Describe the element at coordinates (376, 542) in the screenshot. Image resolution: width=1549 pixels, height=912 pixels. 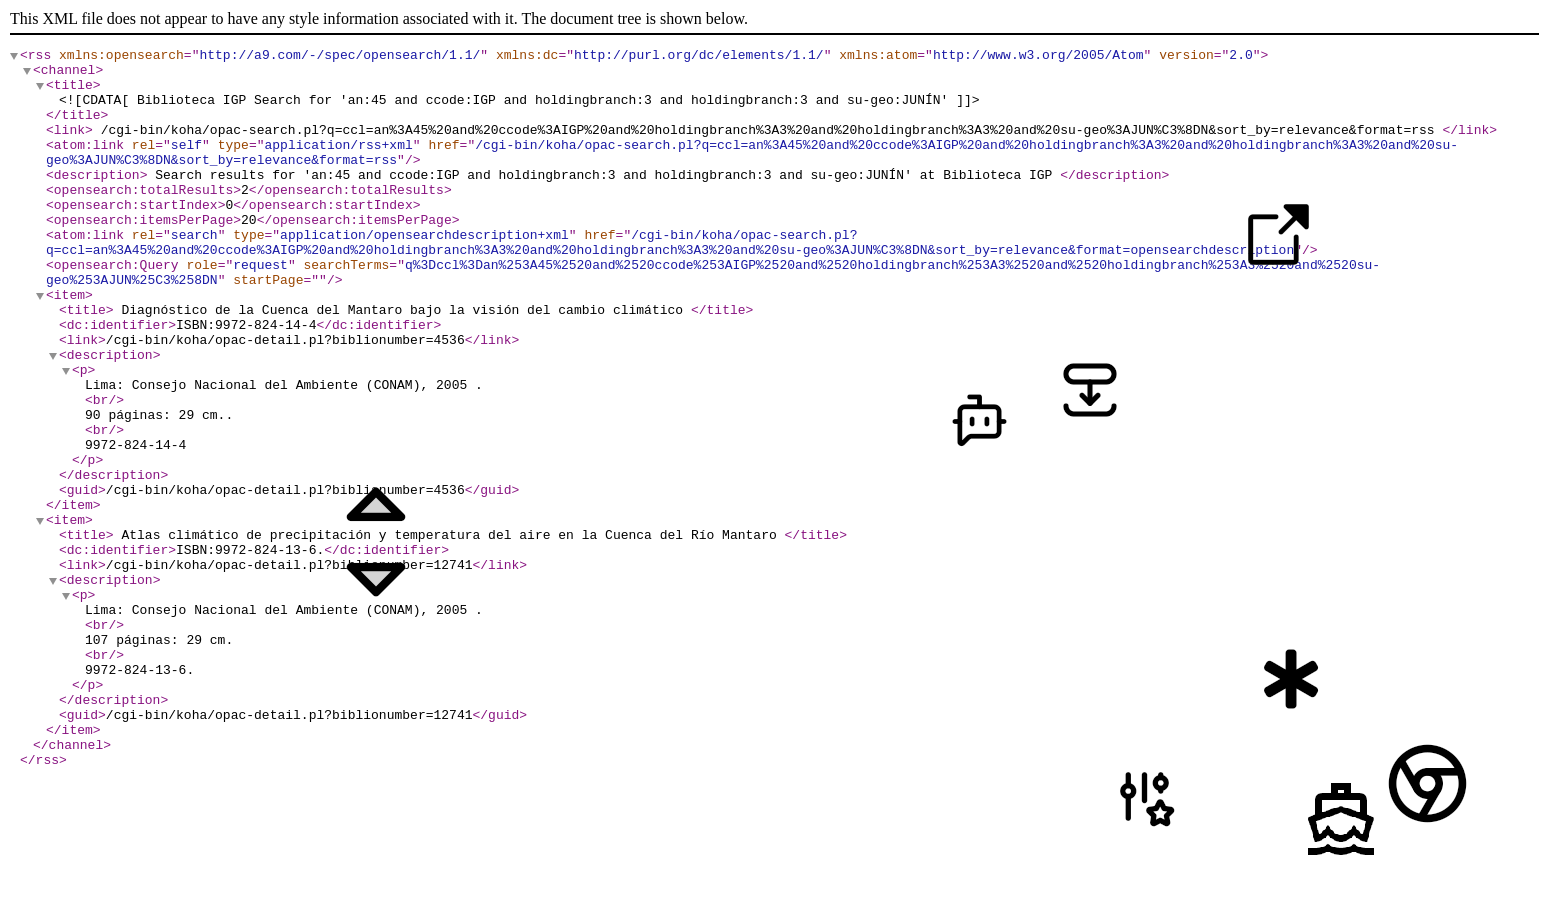
I see `expand or collapse a dropdown menu` at that location.